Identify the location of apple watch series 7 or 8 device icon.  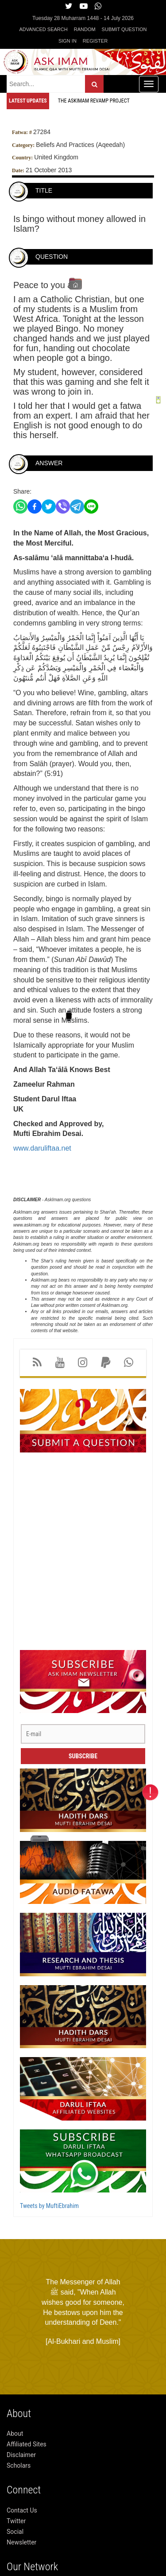
(69, 1016).